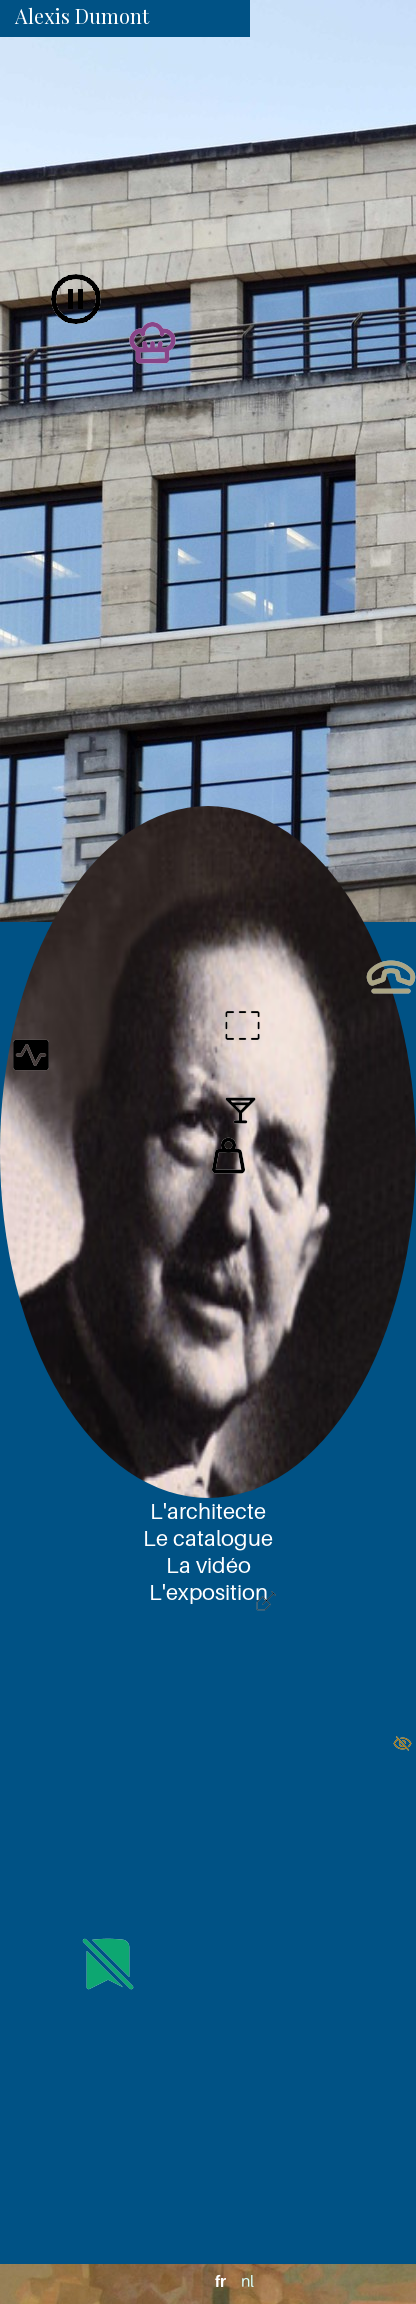 The width and height of the screenshot is (416, 2304). What do you see at coordinates (242, 1025) in the screenshot?
I see `select or define a region` at bounding box center [242, 1025].